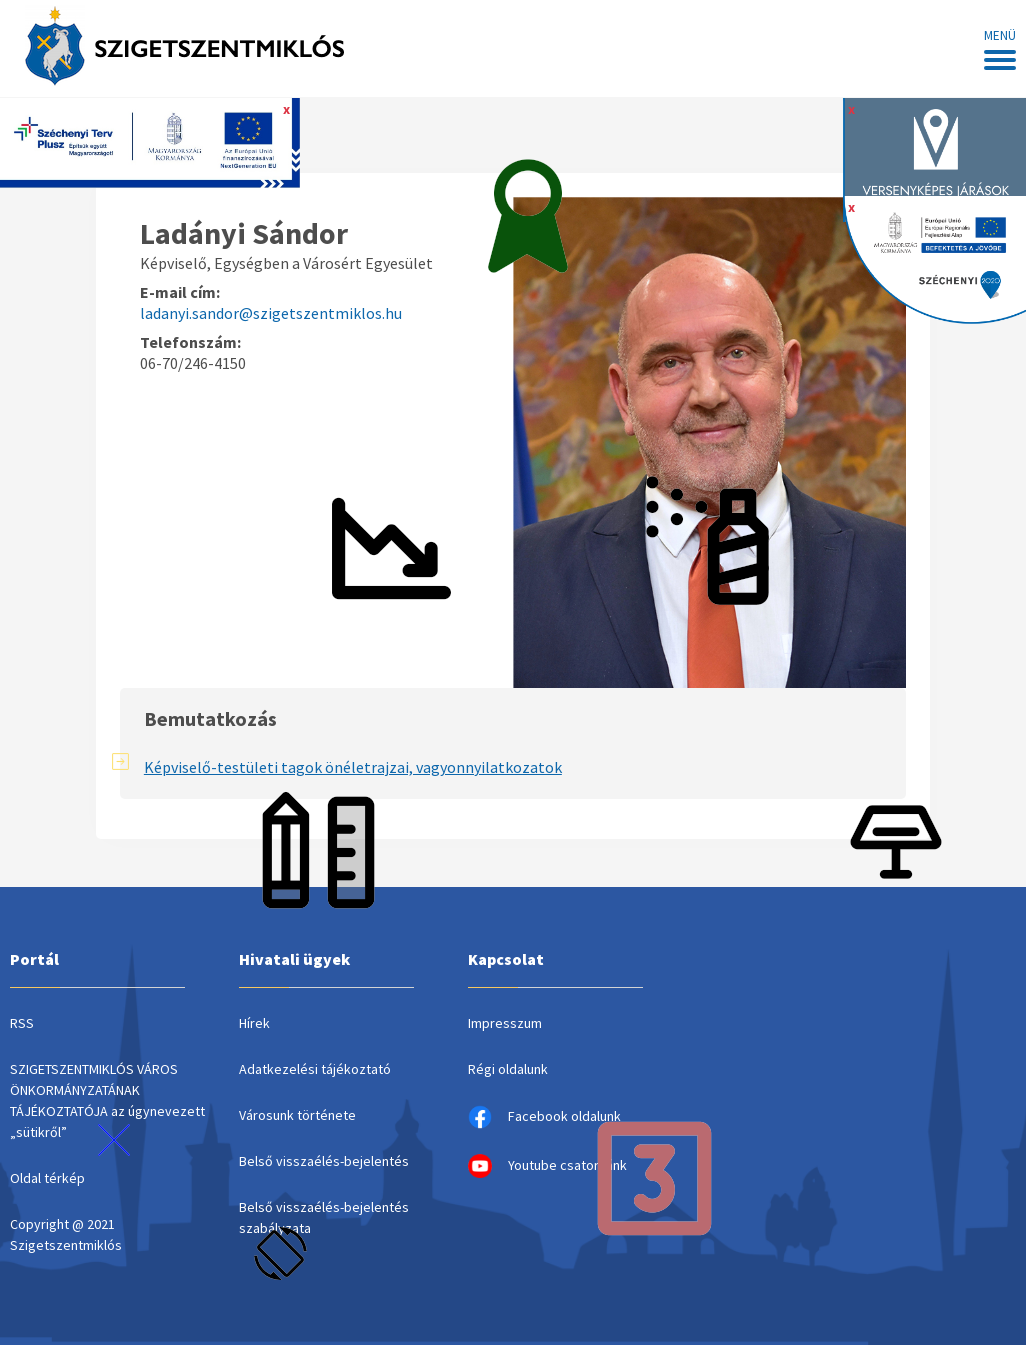 The height and width of the screenshot is (1345, 1026). Describe the element at coordinates (707, 537) in the screenshot. I see `access spray or paint tools` at that location.